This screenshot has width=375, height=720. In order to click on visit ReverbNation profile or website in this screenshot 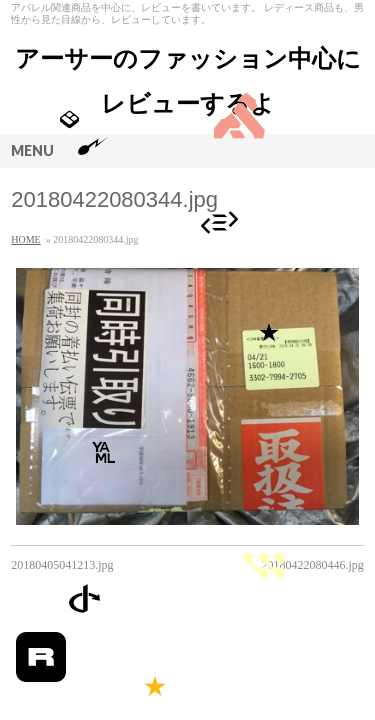, I will do `click(269, 332)`.